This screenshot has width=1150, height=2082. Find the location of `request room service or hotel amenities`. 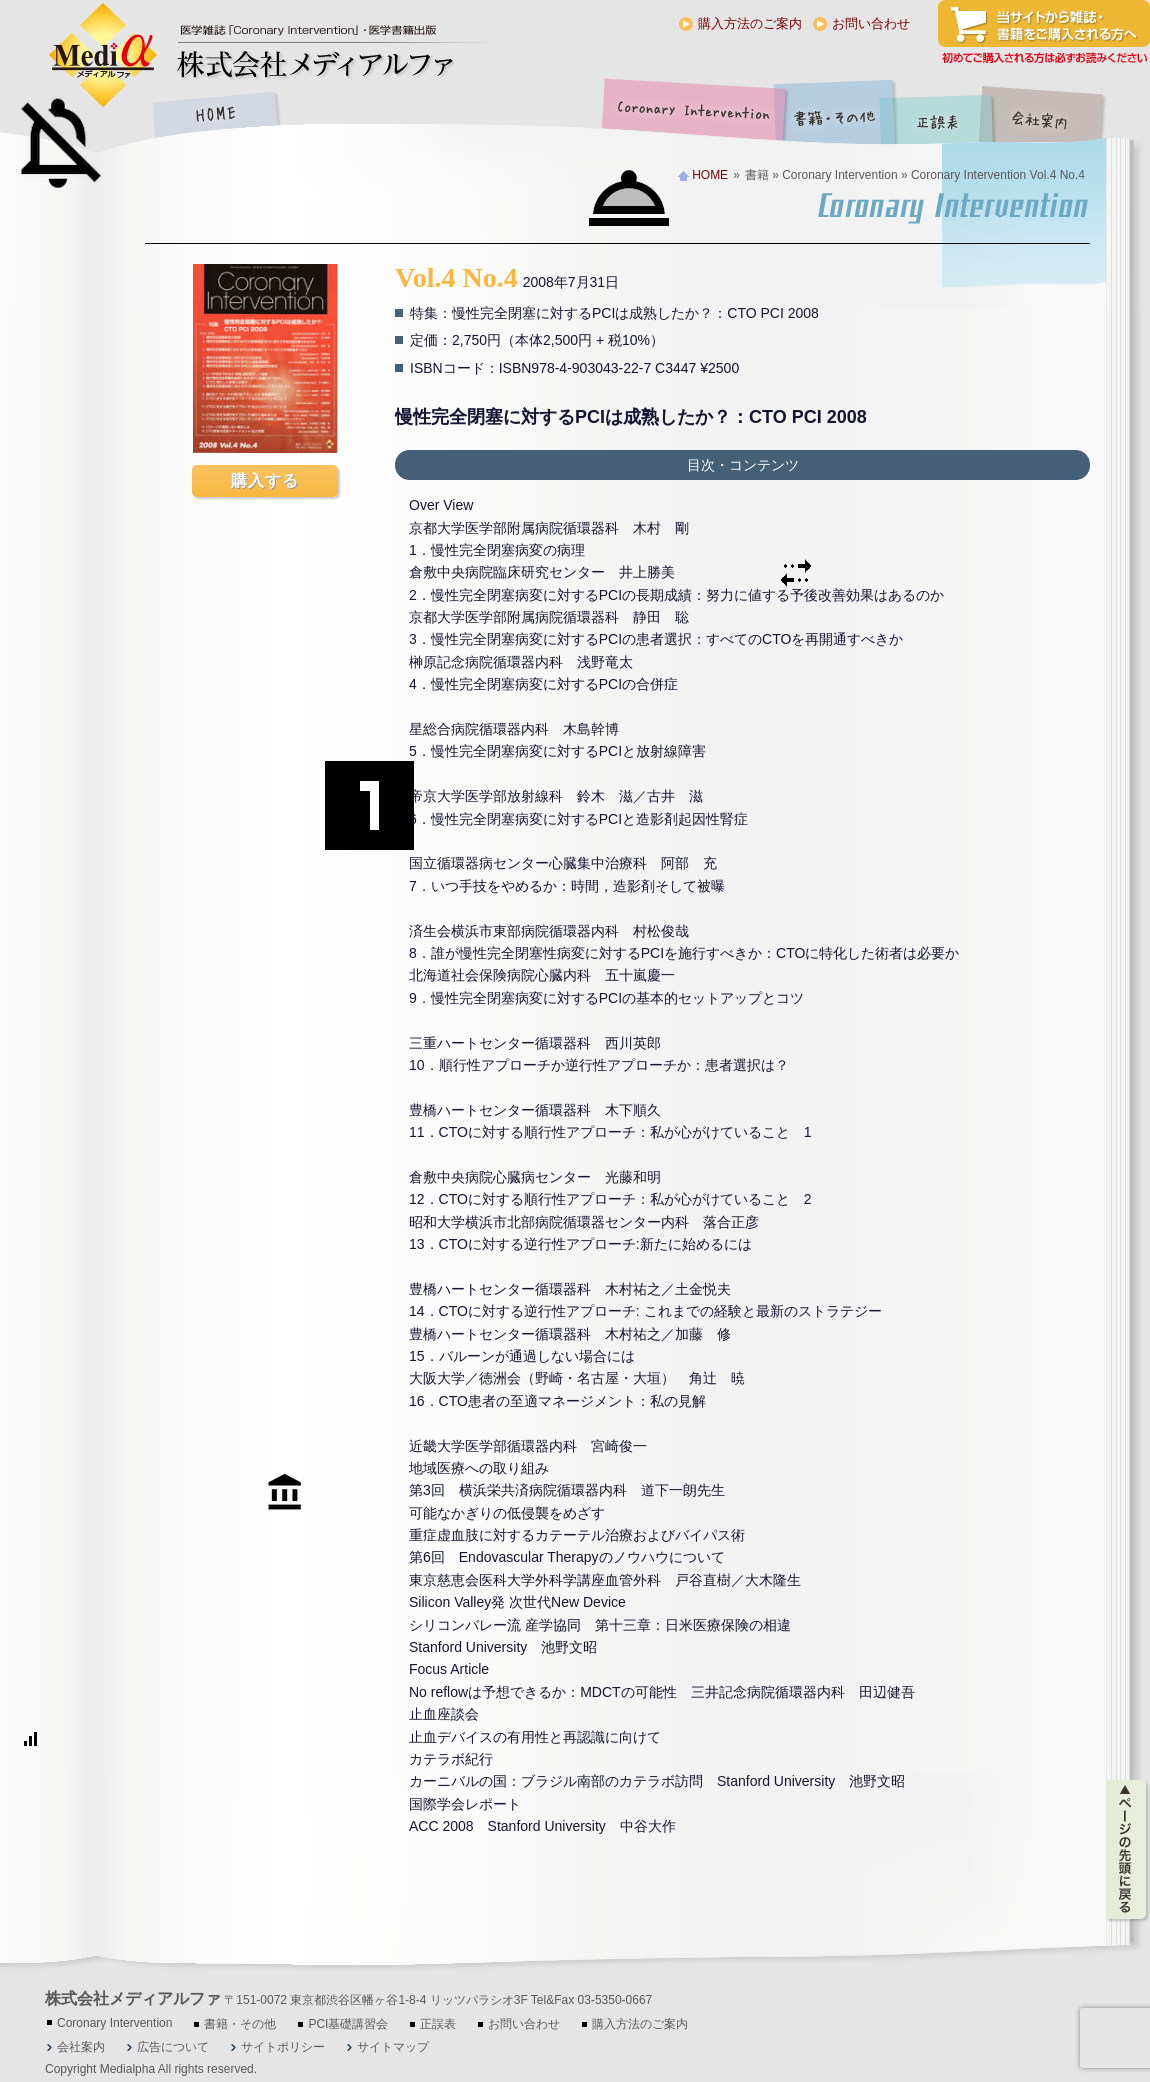

request room service or hotel amenities is located at coordinates (629, 198).